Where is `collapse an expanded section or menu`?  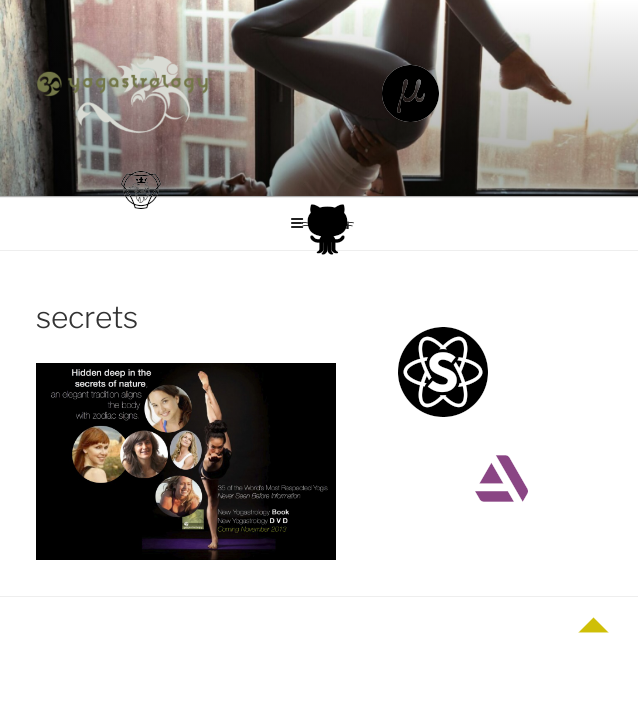
collapse an expanded section or menu is located at coordinates (593, 627).